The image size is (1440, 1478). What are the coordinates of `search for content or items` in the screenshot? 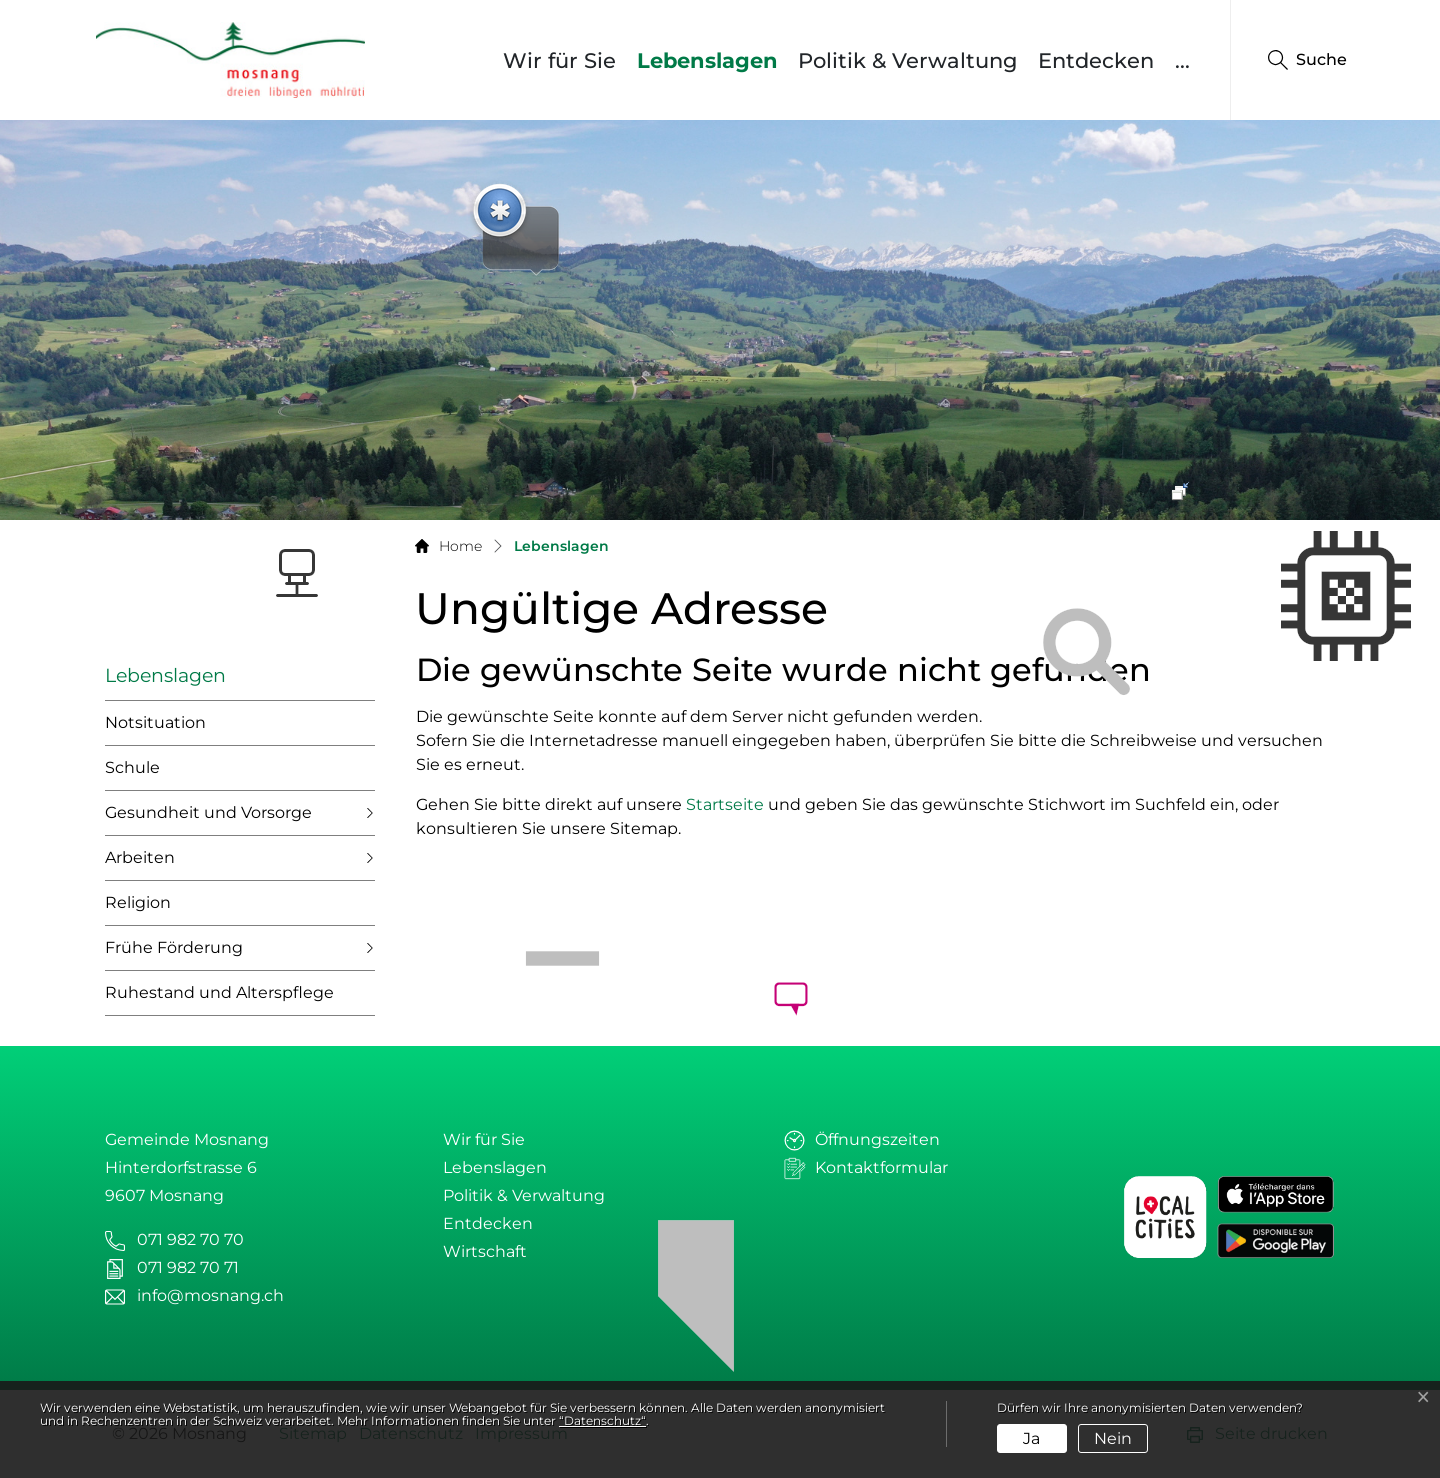 It's located at (1086, 651).